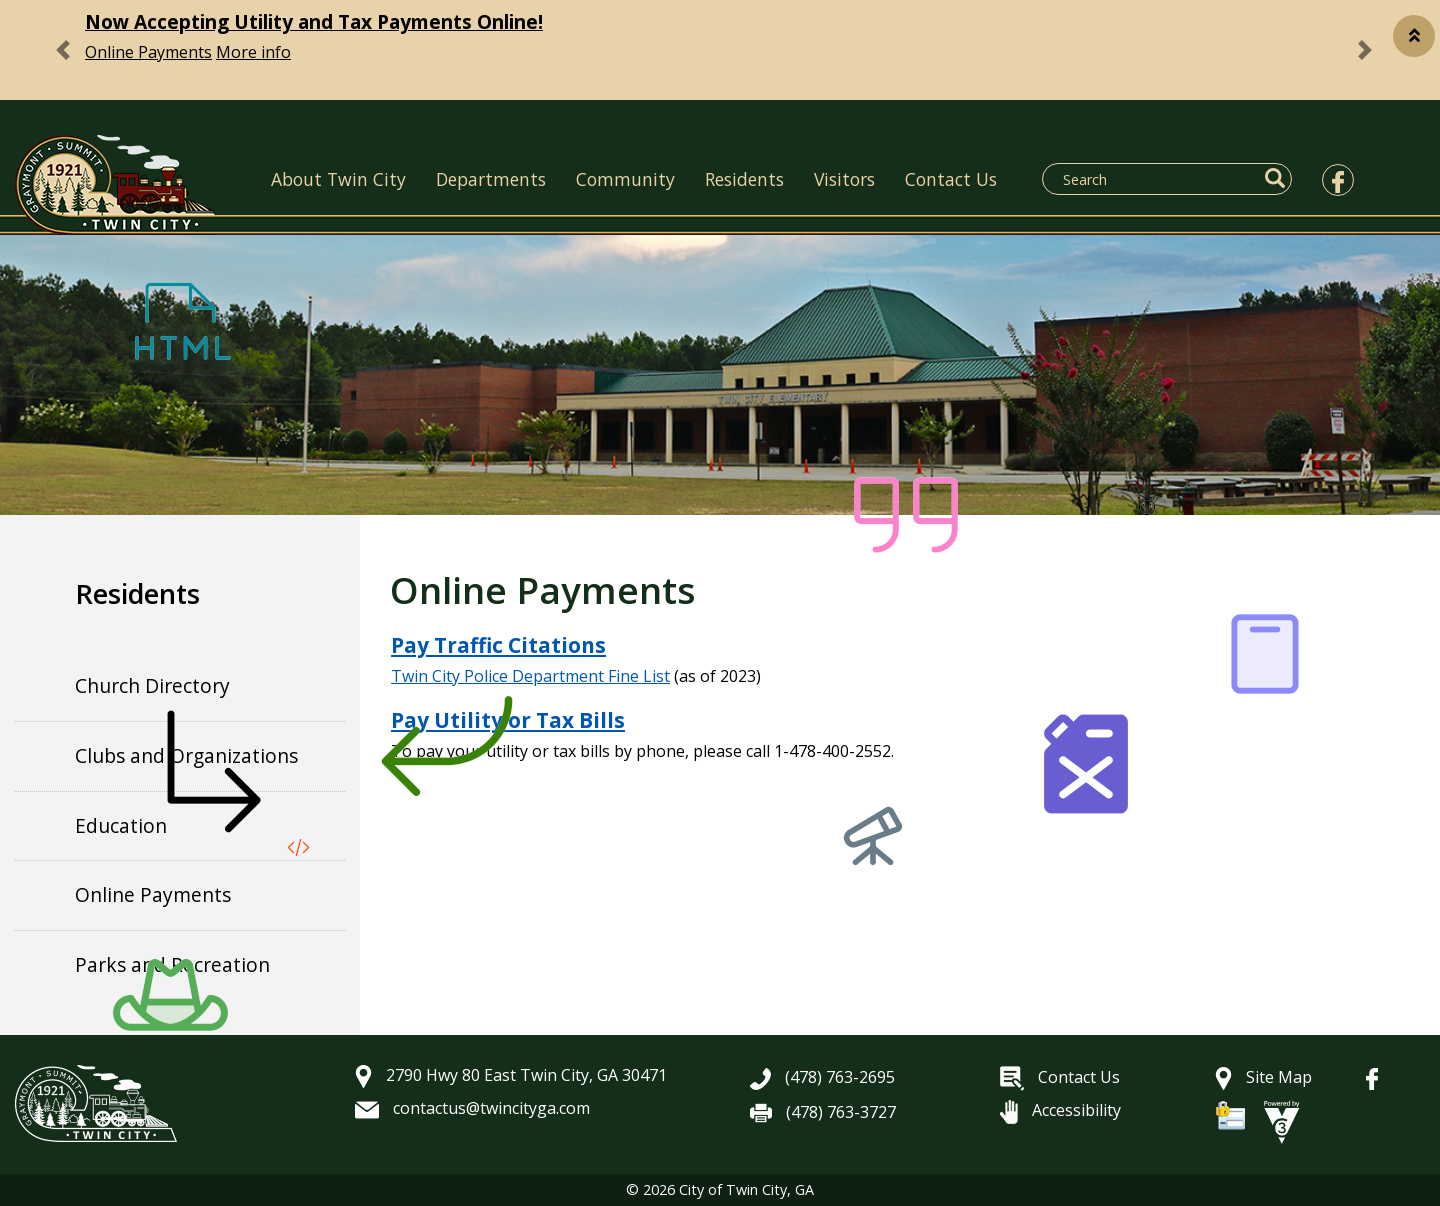  I want to click on reply to a message, so click(447, 746).